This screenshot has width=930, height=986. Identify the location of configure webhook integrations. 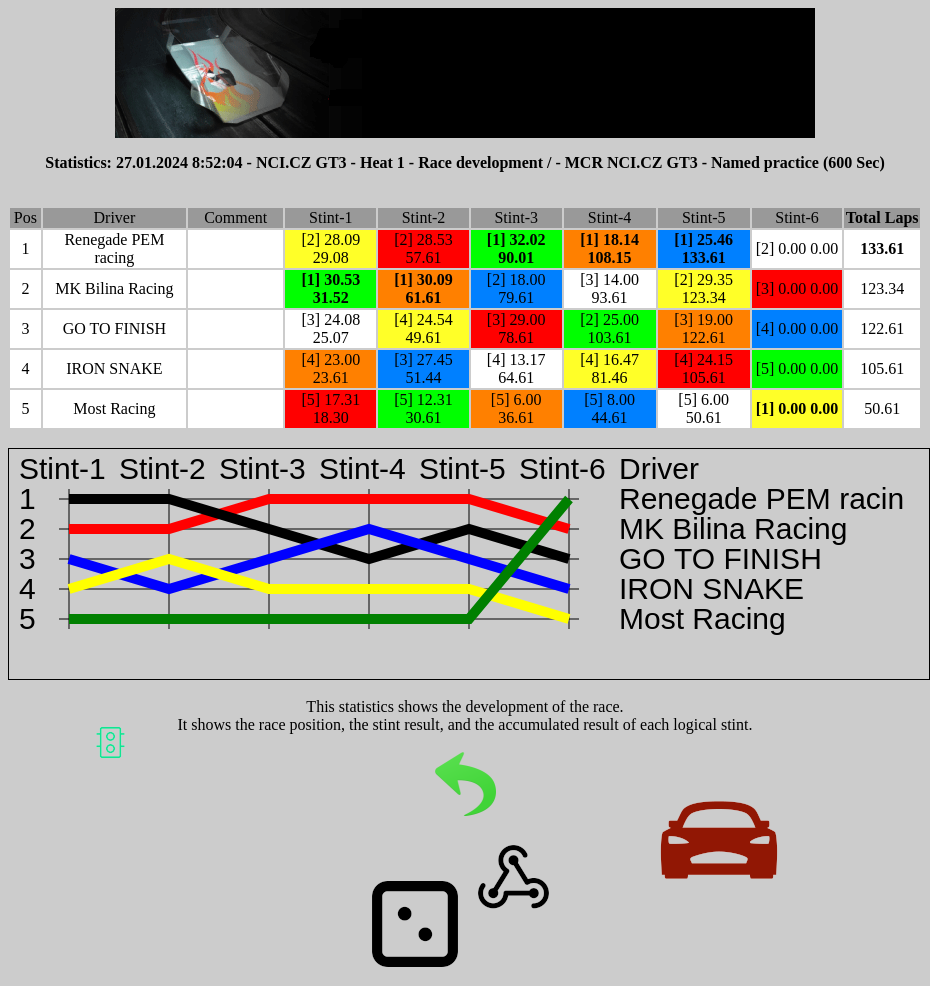
(513, 880).